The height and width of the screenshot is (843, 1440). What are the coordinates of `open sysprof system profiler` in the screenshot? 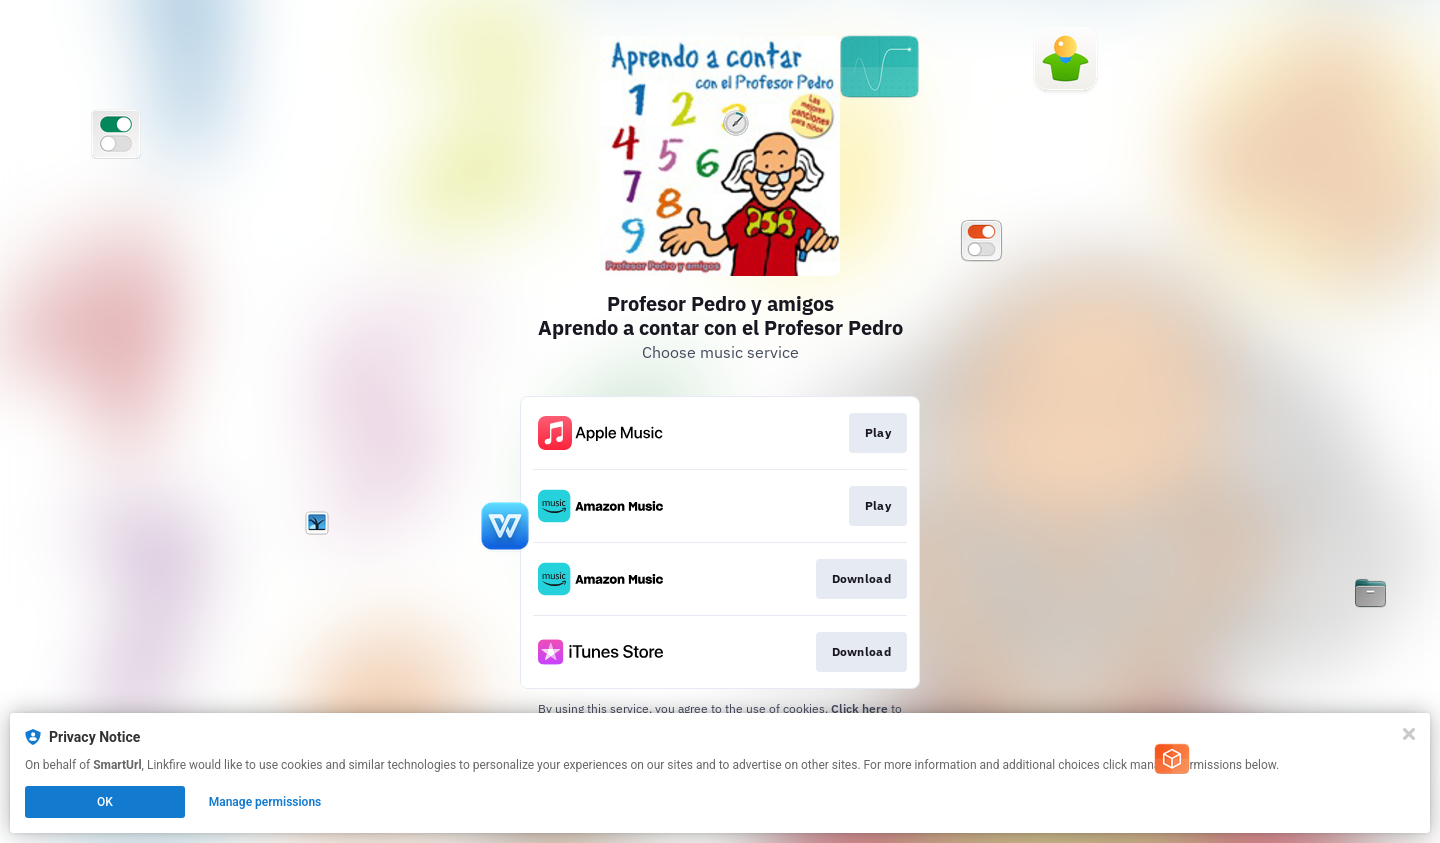 It's located at (736, 123).